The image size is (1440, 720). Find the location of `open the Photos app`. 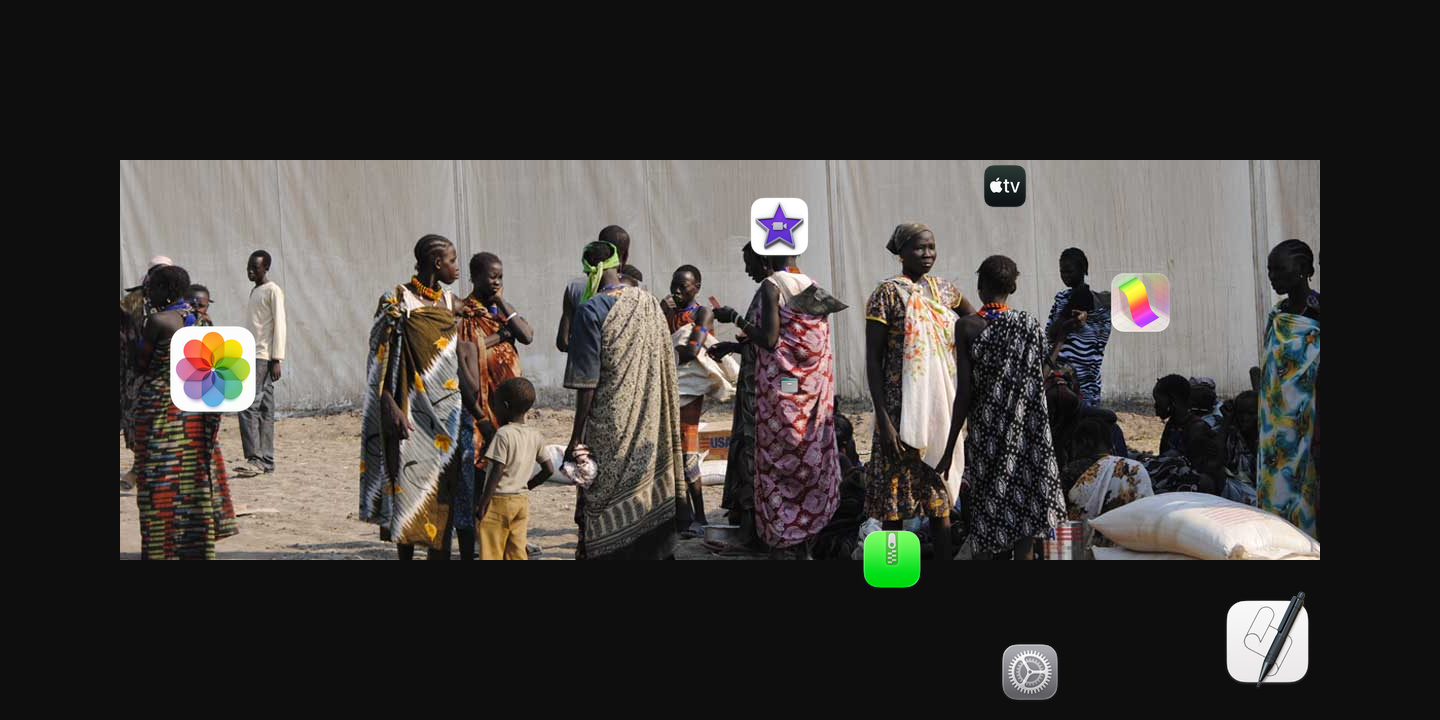

open the Photos app is located at coordinates (213, 369).